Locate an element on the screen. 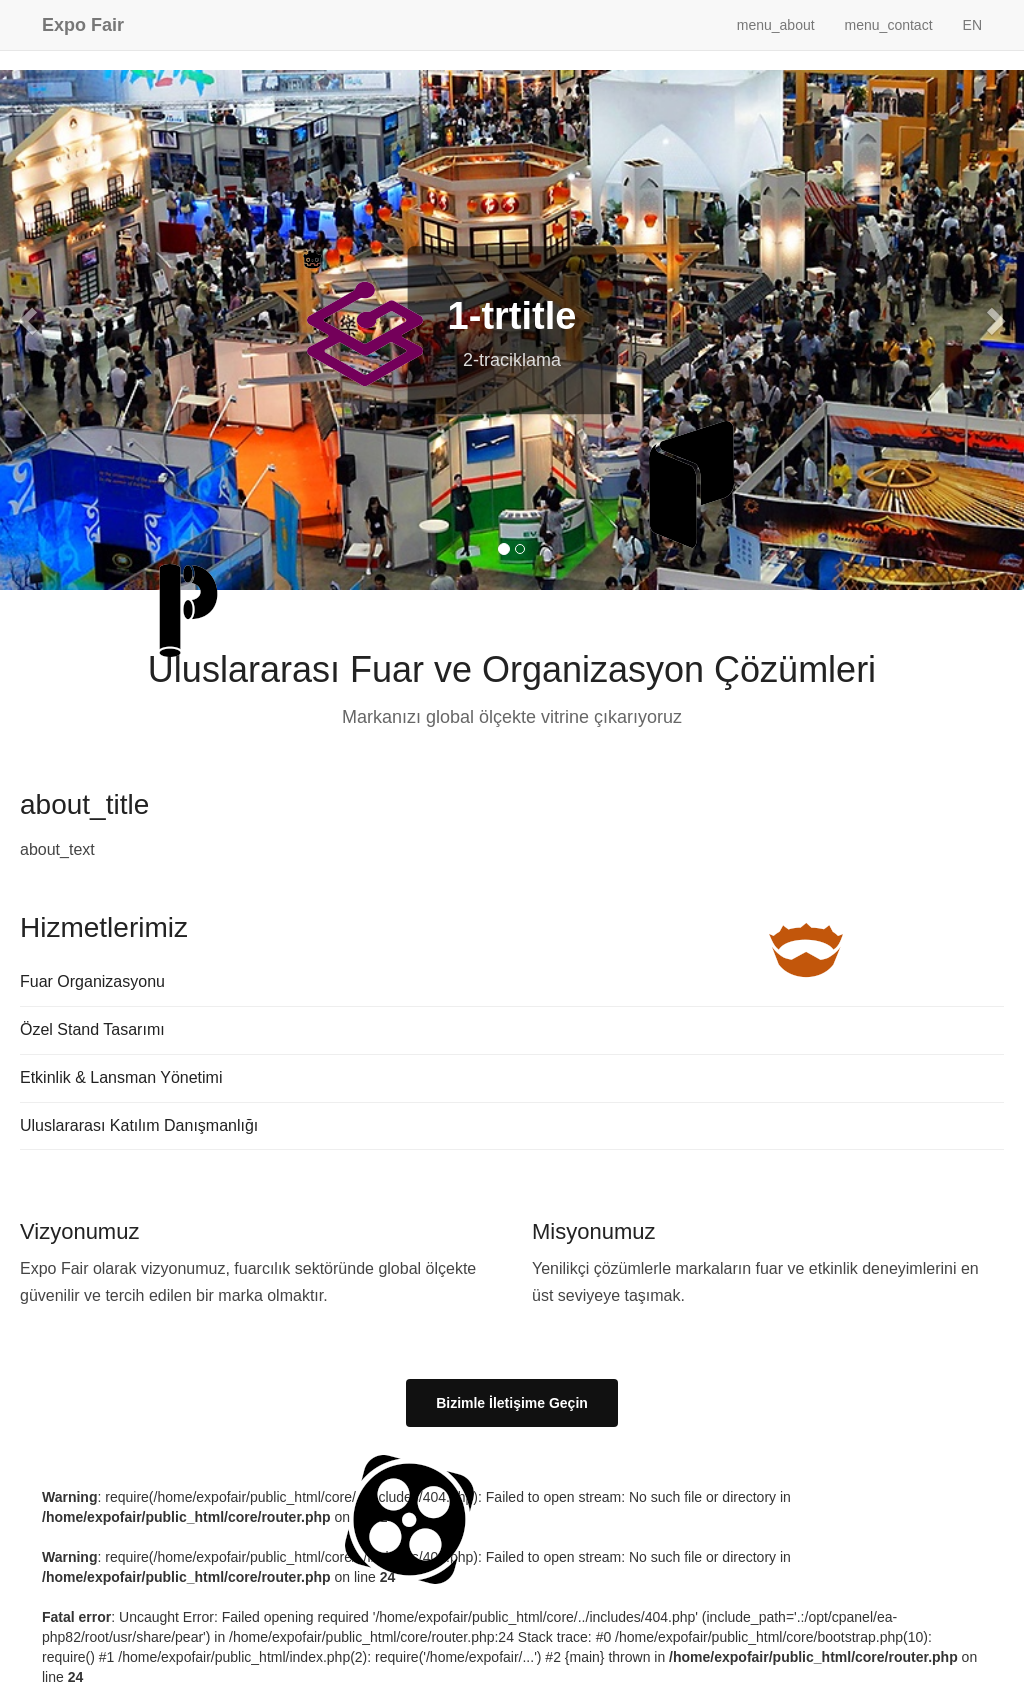 The width and height of the screenshot is (1024, 1687). open aparat video sharing app is located at coordinates (409, 1519).